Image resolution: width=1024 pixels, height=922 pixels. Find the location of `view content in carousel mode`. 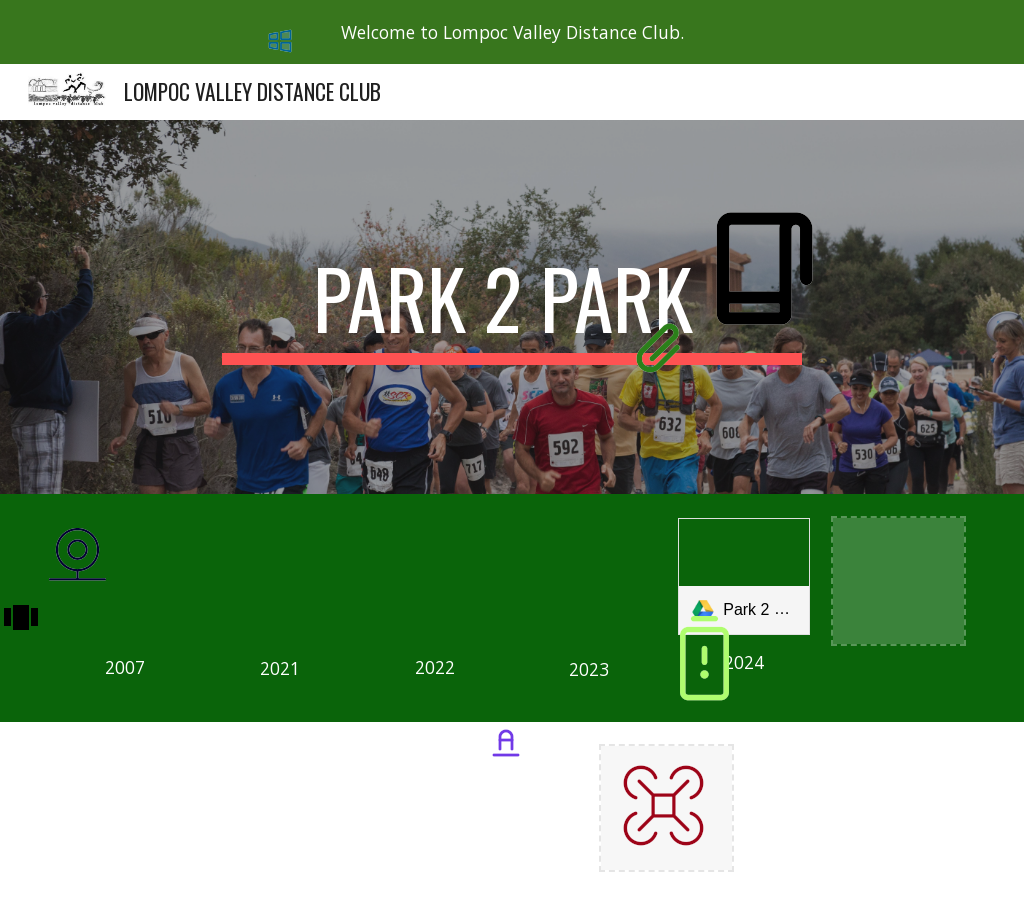

view content in carousel mode is located at coordinates (21, 618).